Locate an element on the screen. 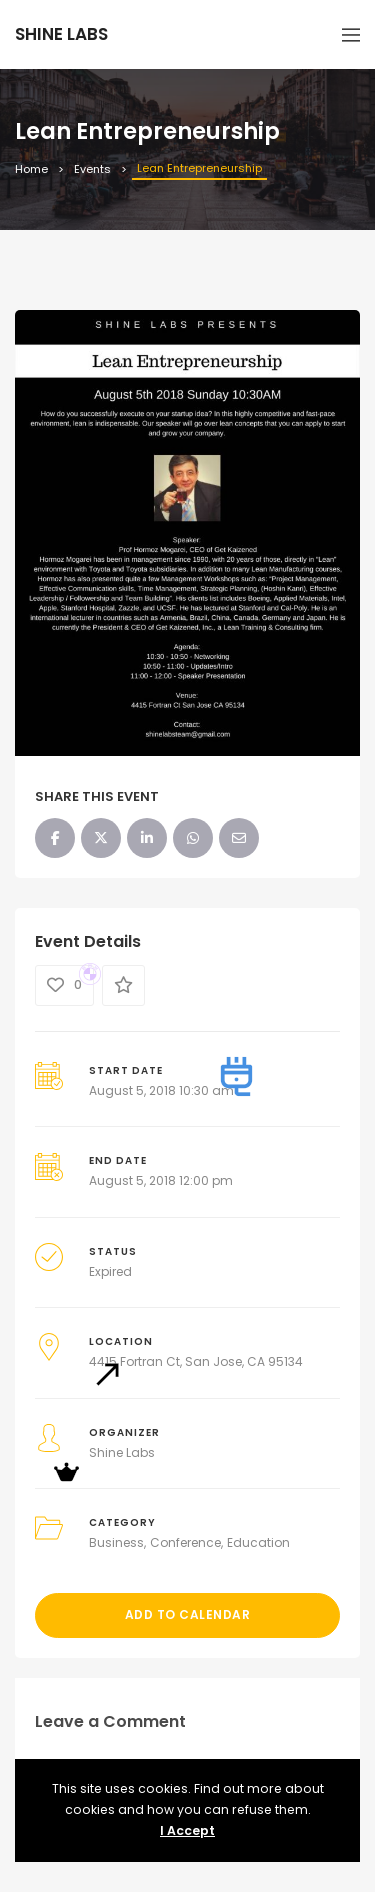  open link in new tab or external window is located at coordinates (108, 1374).